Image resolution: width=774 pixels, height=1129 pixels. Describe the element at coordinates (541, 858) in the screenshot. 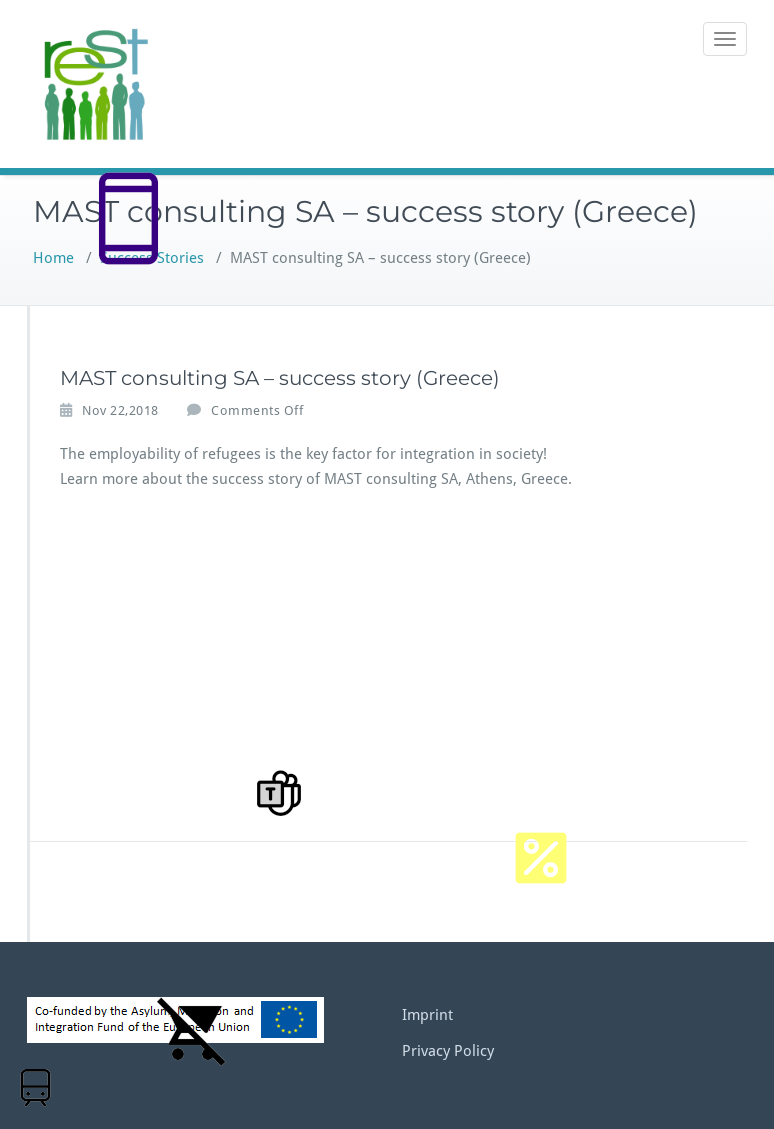

I see `view discount or promotional offer` at that location.